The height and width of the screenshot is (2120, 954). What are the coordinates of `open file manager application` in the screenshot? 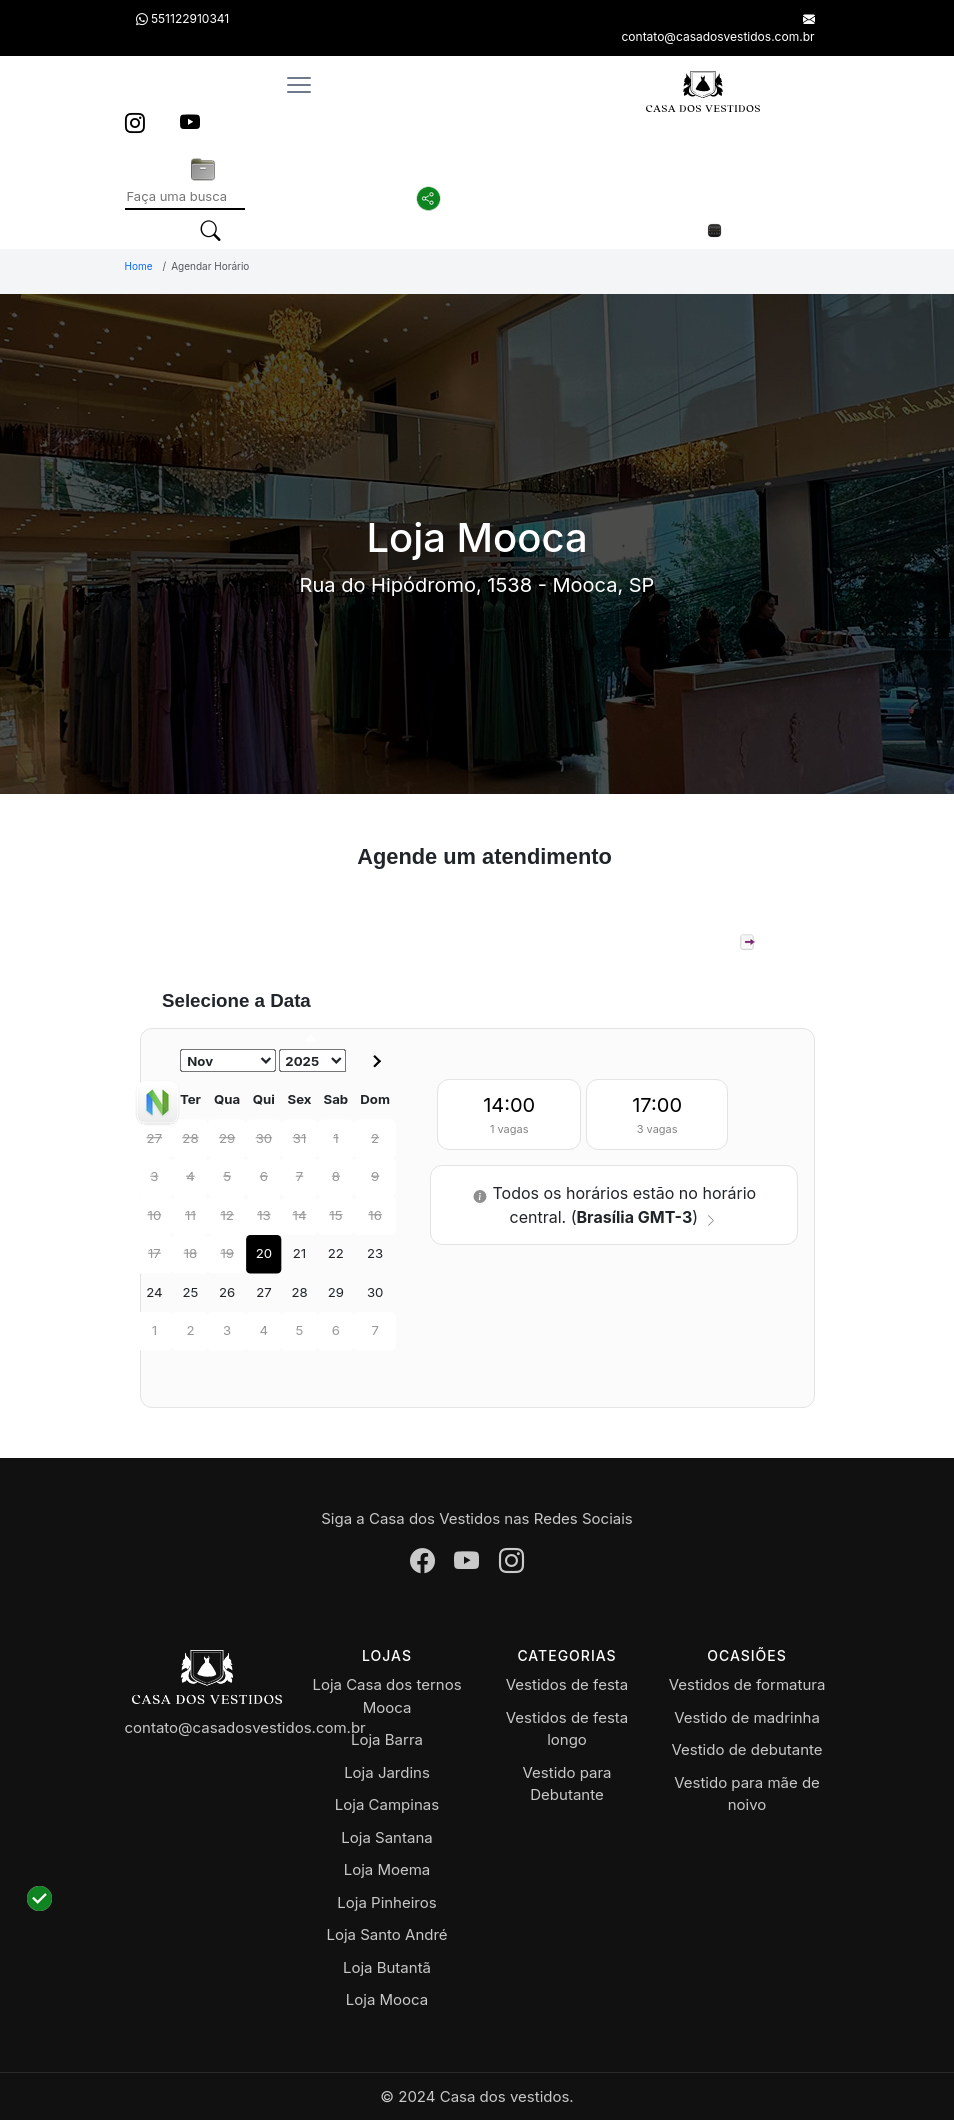 It's located at (203, 169).